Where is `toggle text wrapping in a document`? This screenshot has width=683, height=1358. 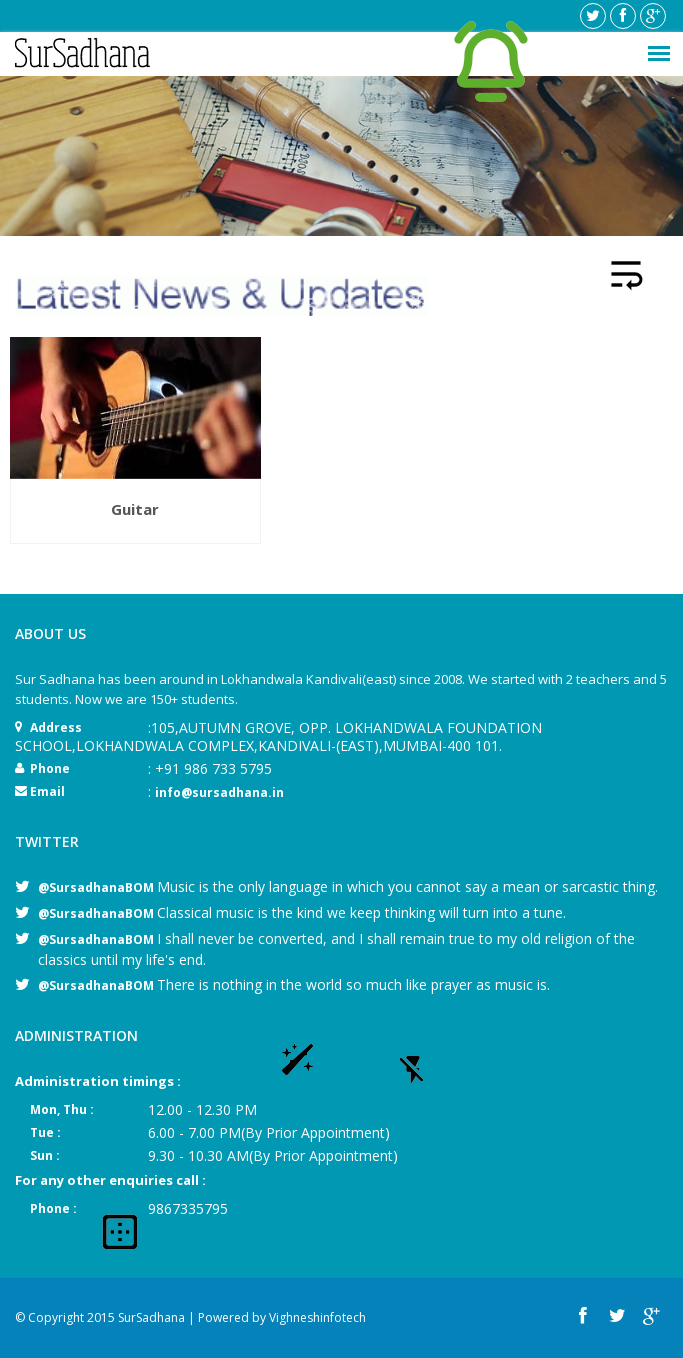
toggle text wrapping in a document is located at coordinates (626, 274).